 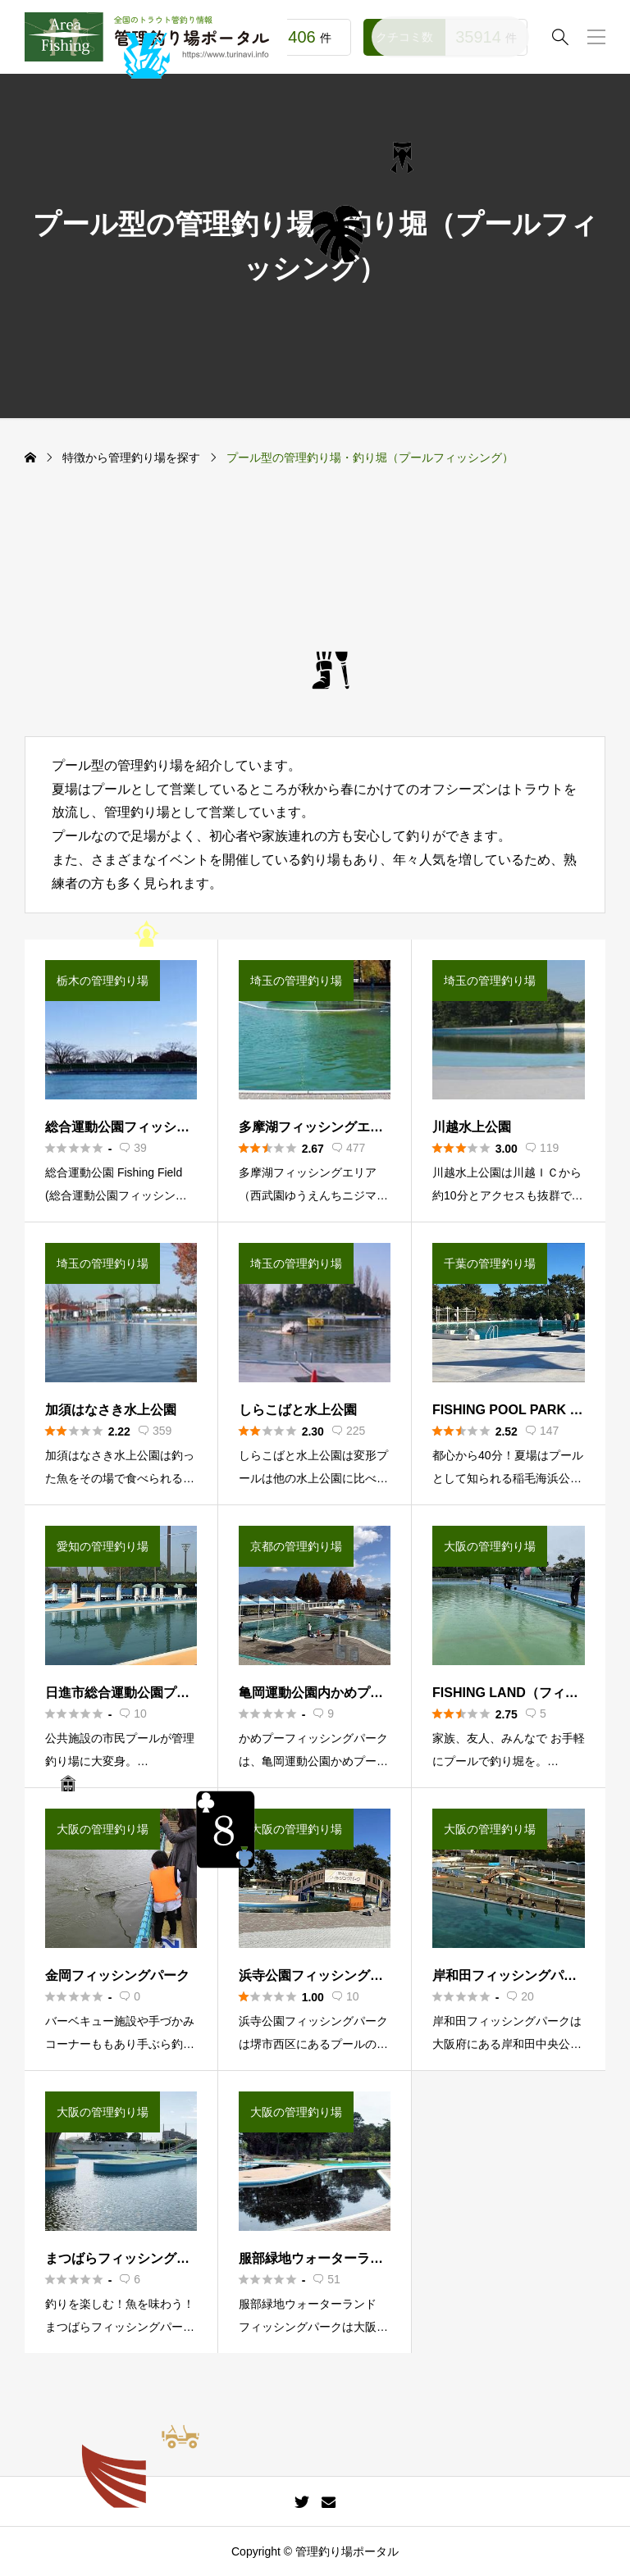 What do you see at coordinates (146, 933) in the screenshot?
I see `indicates a holy or divine character class` at bounding box center [146, 933].